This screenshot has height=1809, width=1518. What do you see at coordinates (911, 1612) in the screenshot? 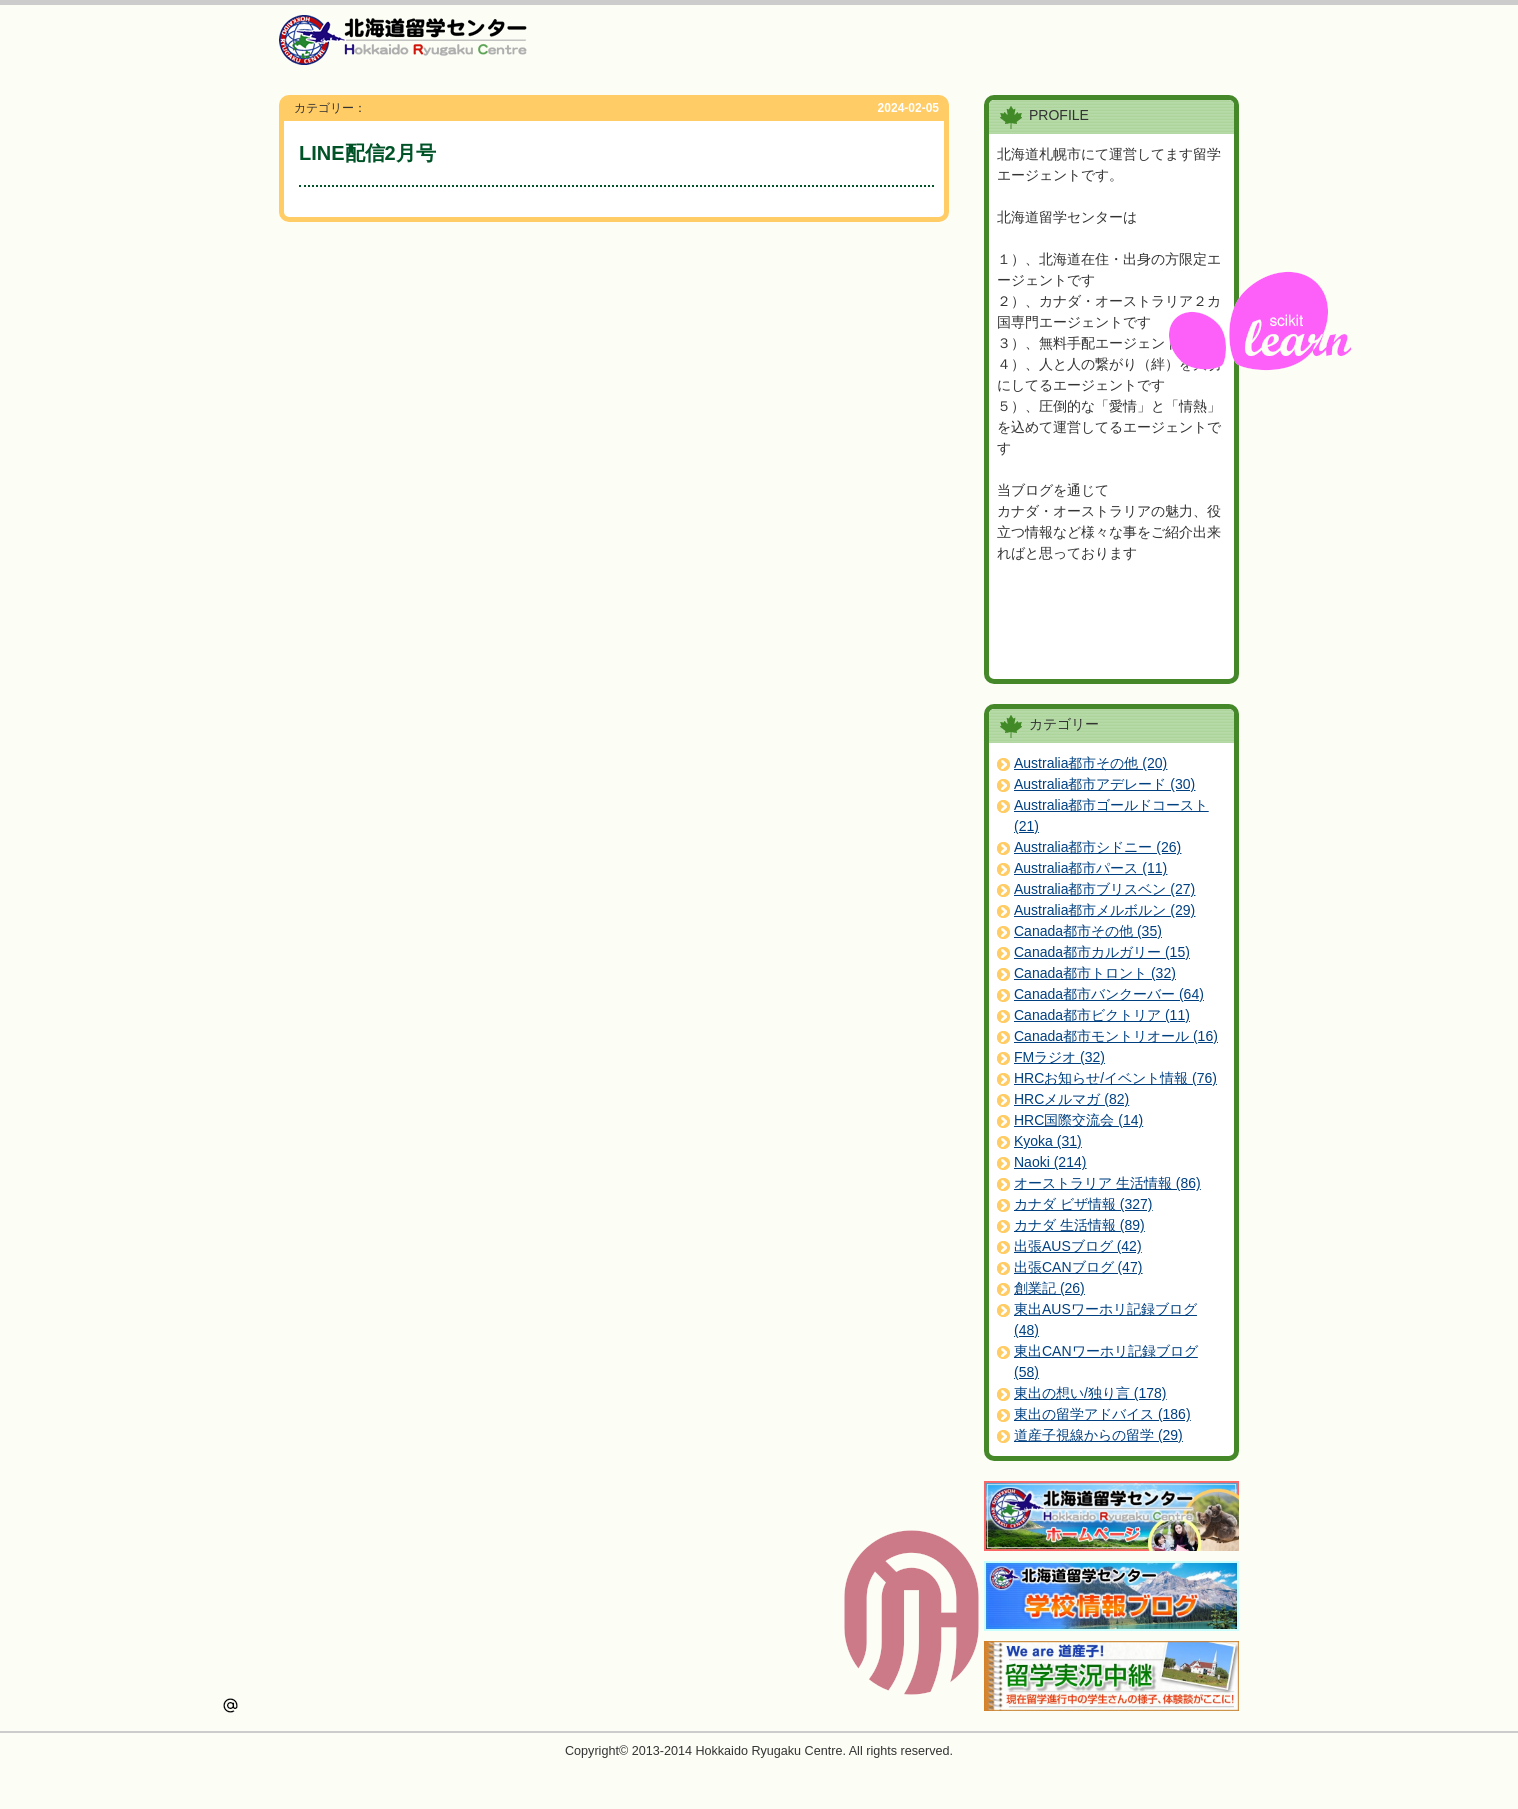
I see `authenticate with fingerprint biometrics` at bounding box center [911, 1612].